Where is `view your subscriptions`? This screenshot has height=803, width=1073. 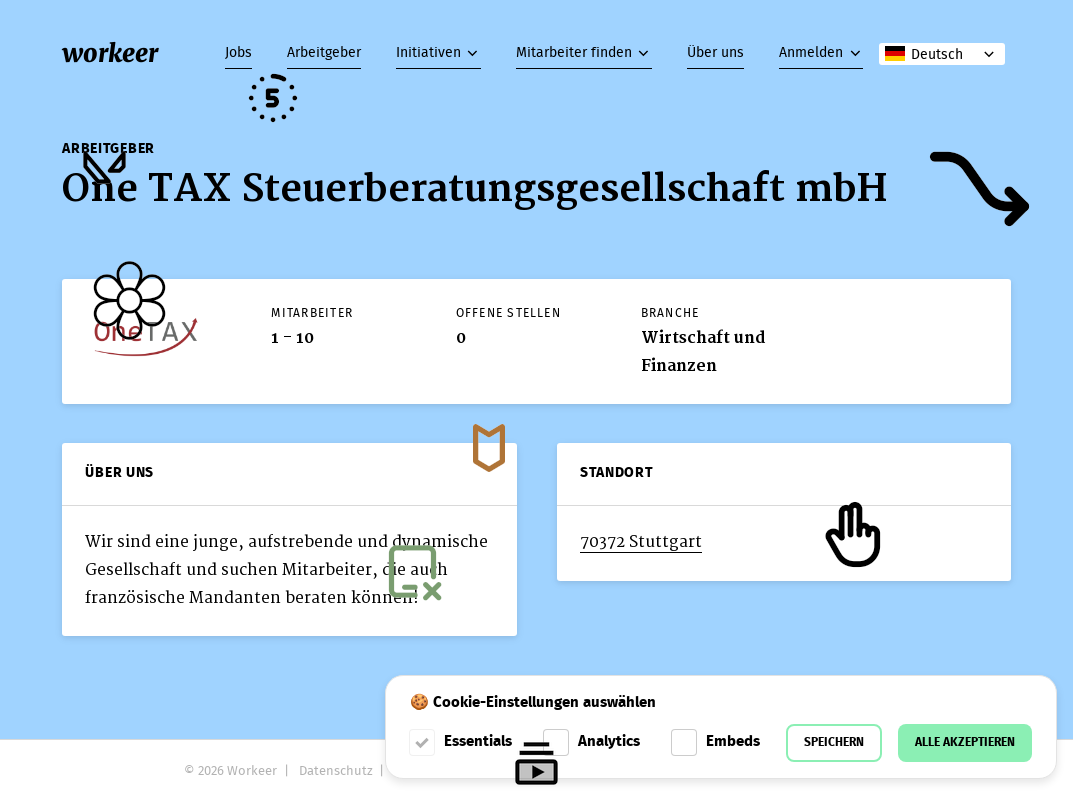 view your subscriptions is located at coordinates (536, 763).